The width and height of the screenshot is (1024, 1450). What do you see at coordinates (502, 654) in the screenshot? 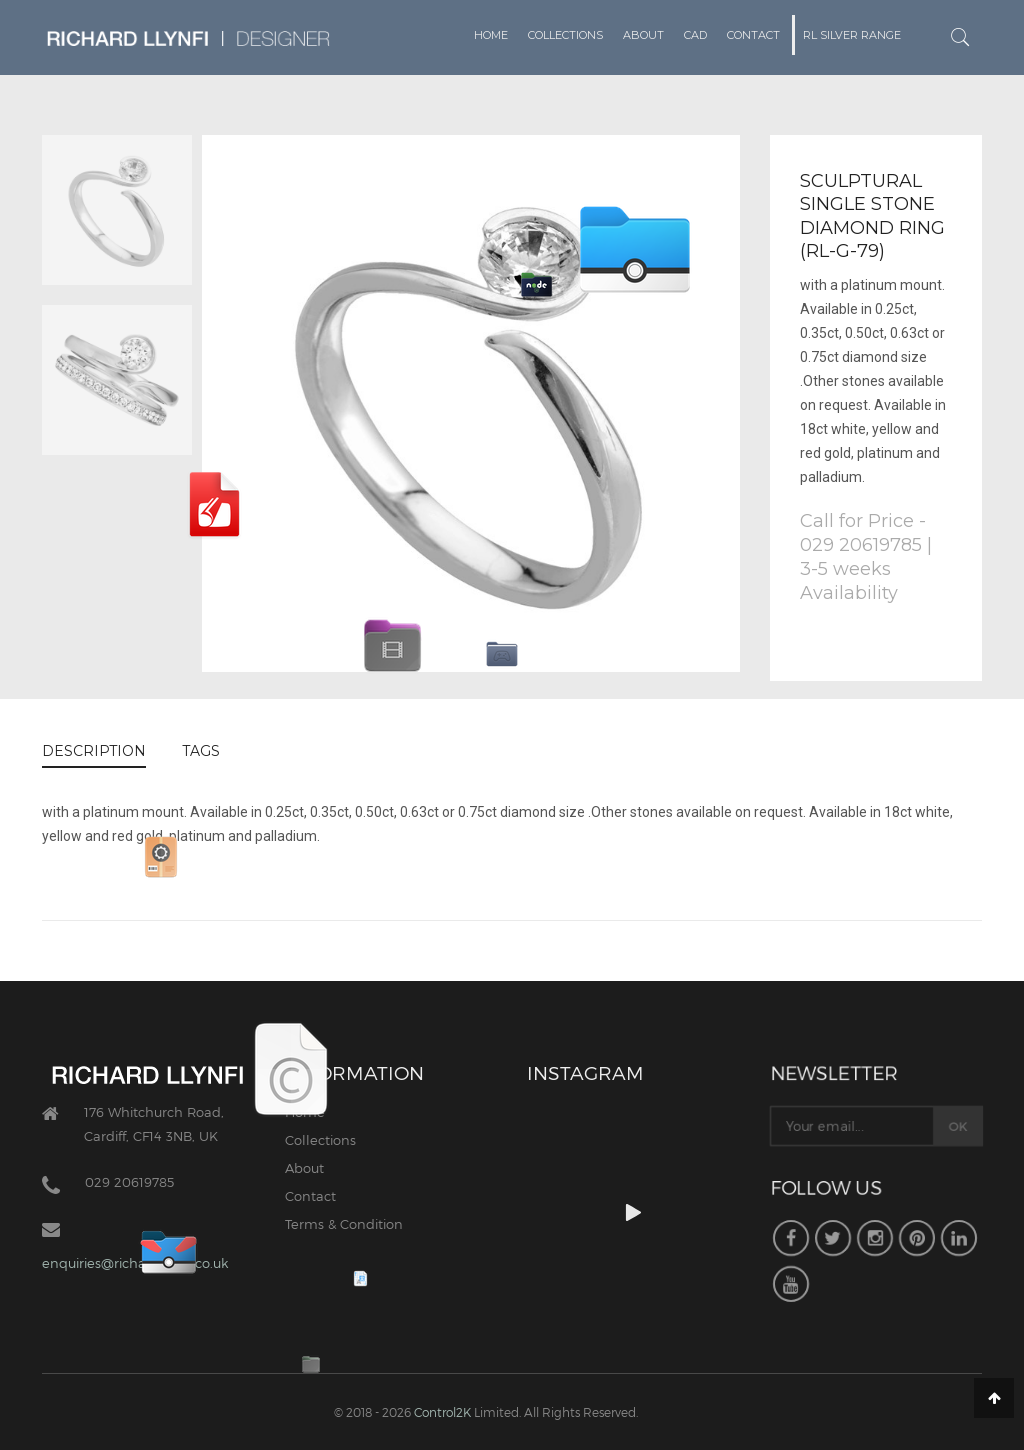
I see `open your games folder` at bounding box center [502, 654].